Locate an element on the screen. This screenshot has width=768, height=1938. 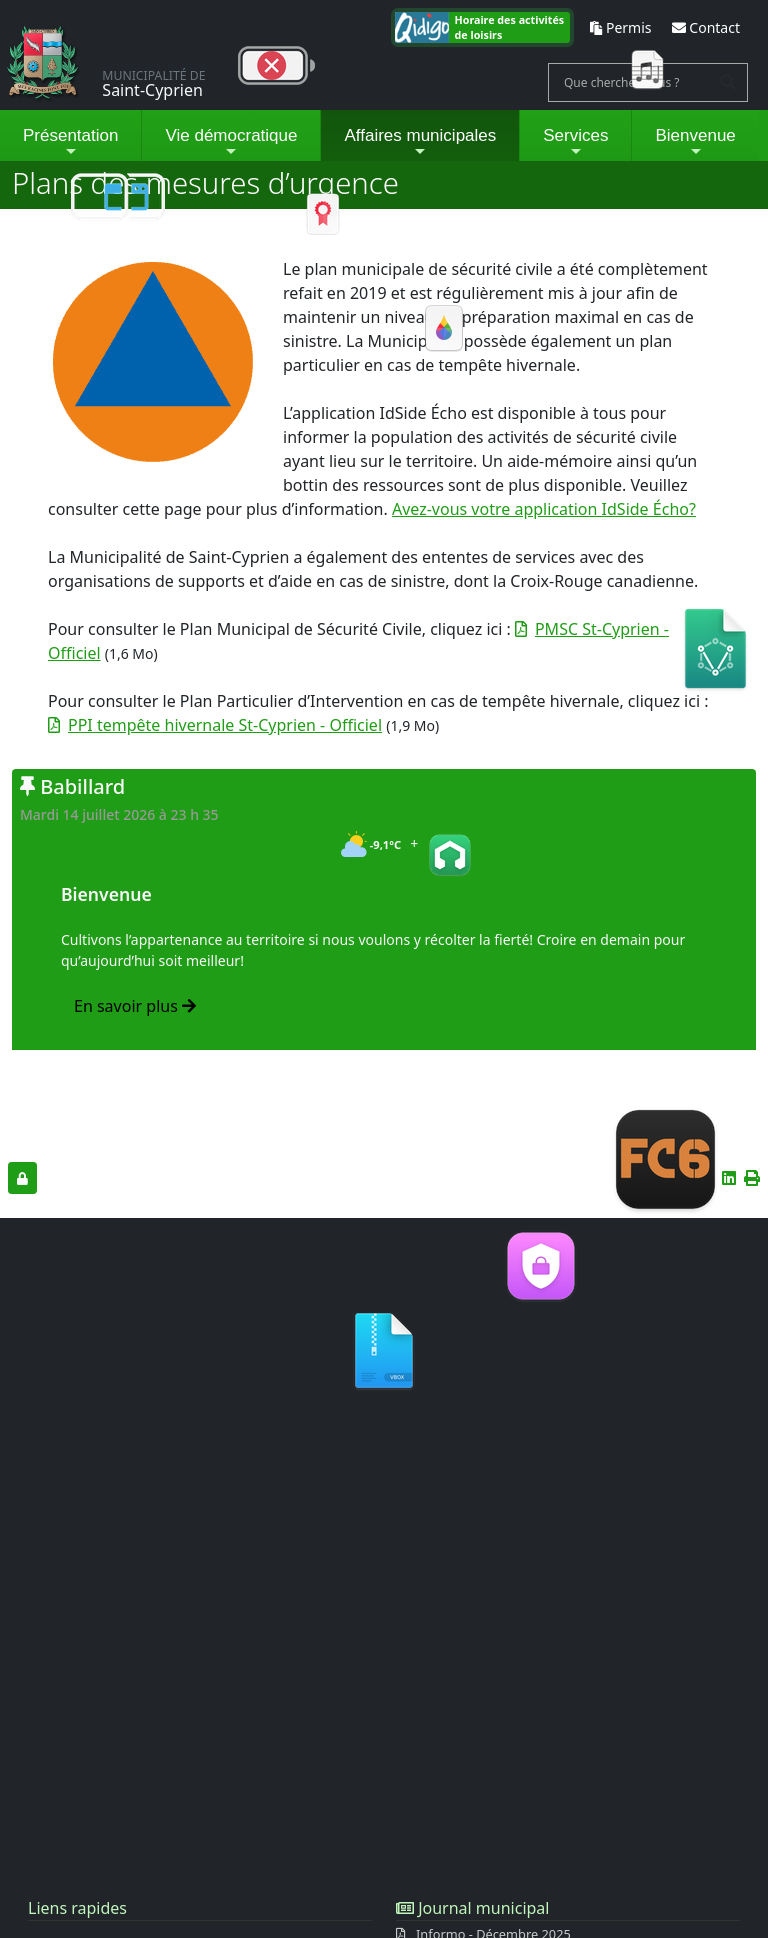
launch Far Cry 6 game is located at coordinates (665, 1159).